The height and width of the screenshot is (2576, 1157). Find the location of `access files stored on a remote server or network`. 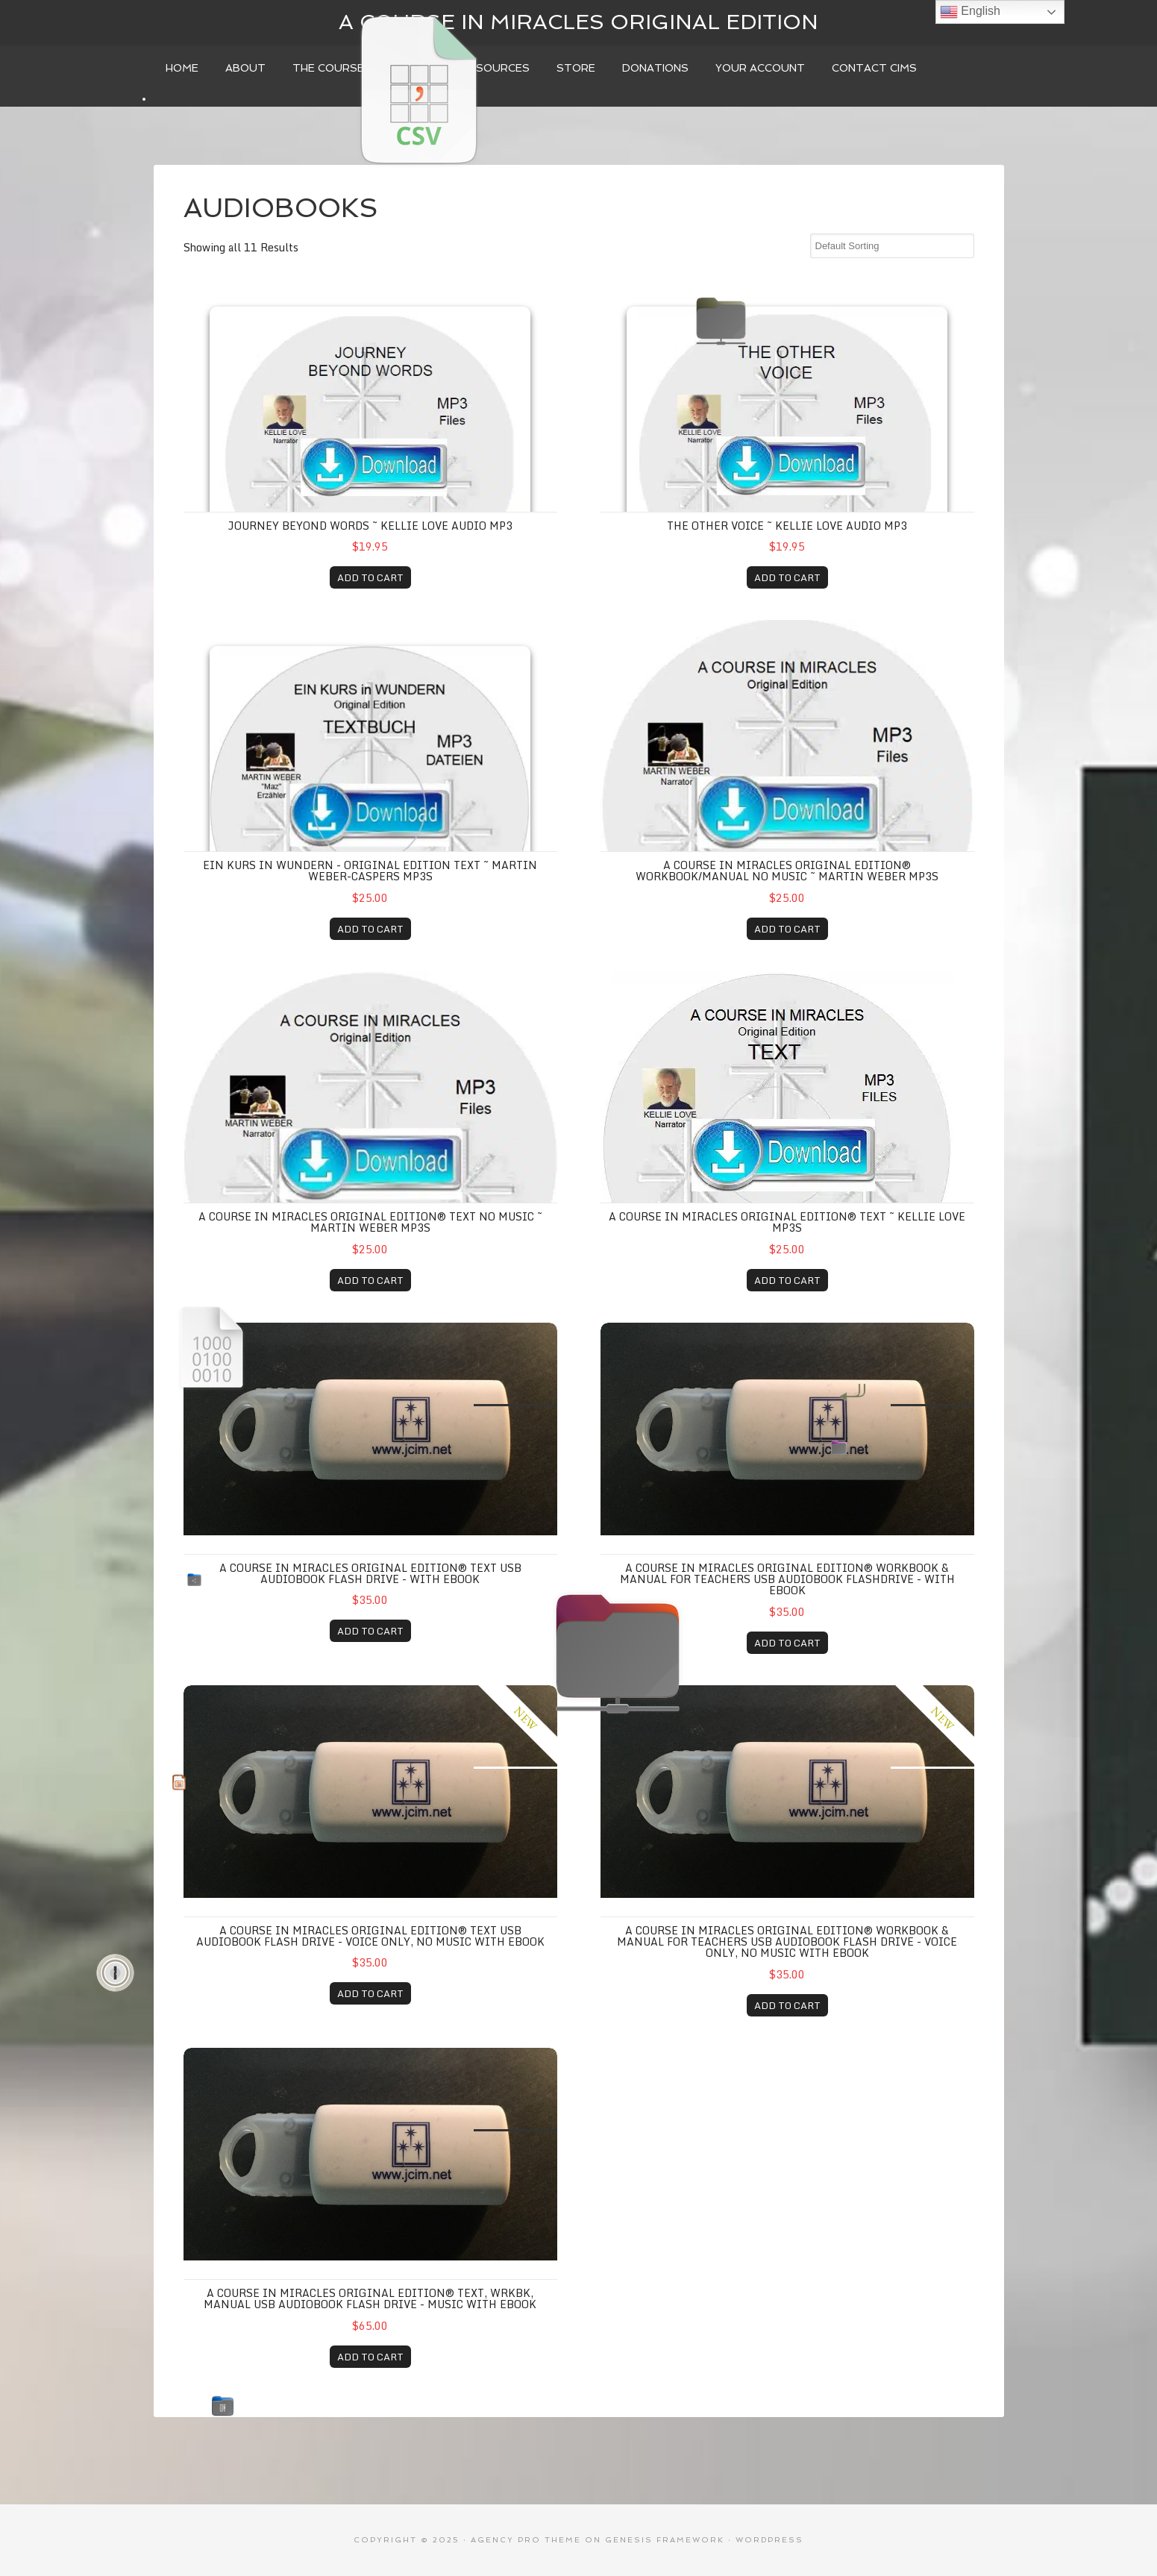

access files stored on a remote server or network is located at coordinates (618, 1652).